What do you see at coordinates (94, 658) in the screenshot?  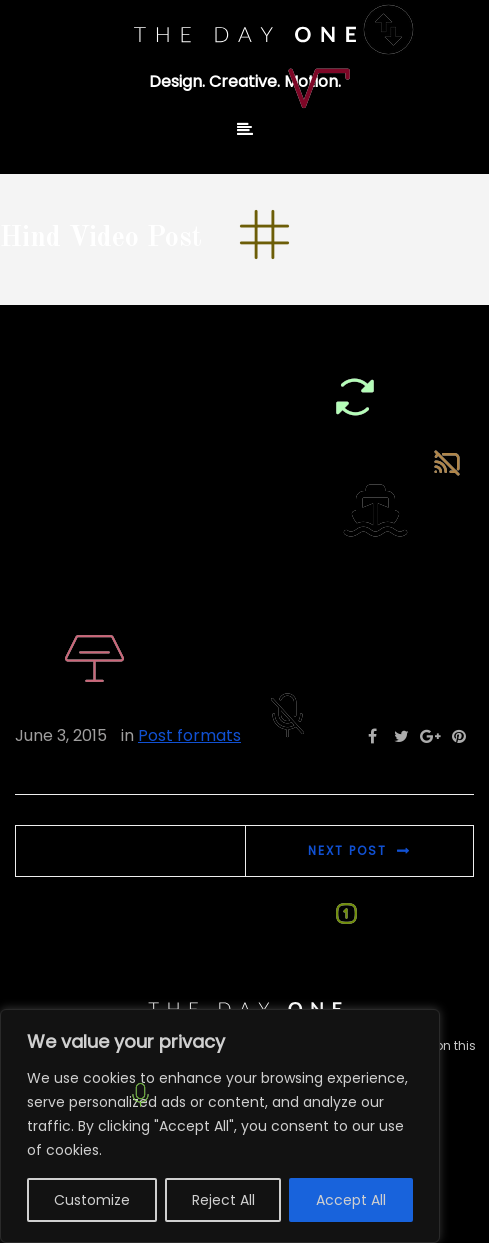 I see `access presentation mode` at bounding box center [94, 658].